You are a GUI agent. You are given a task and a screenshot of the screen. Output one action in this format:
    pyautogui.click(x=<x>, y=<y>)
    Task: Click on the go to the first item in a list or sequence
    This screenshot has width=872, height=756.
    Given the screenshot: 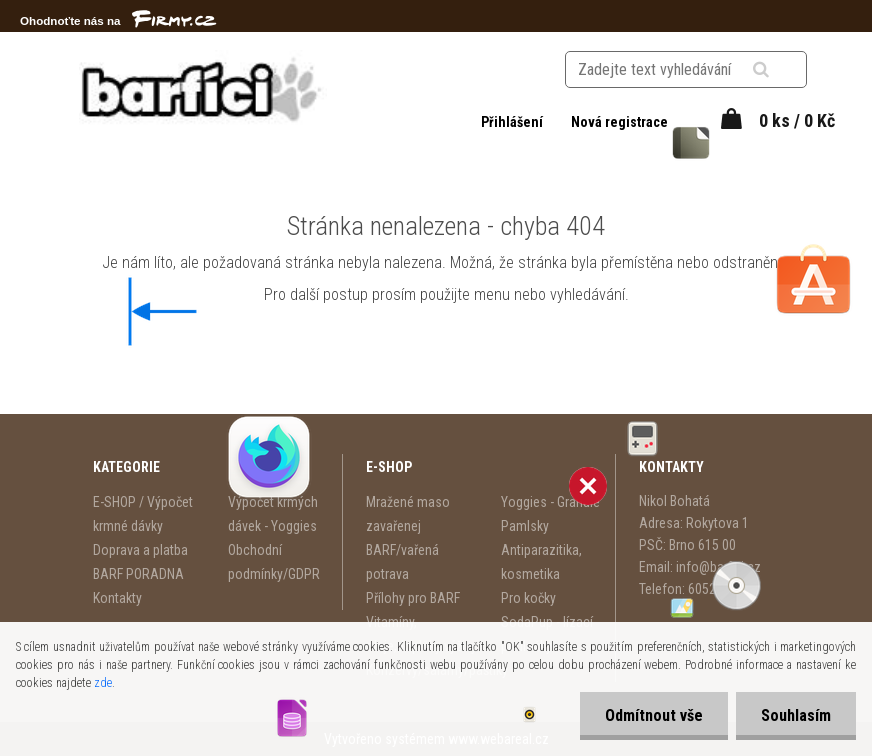 What is the action you would take?
    pyautogui.click(x=162, y=311)
    